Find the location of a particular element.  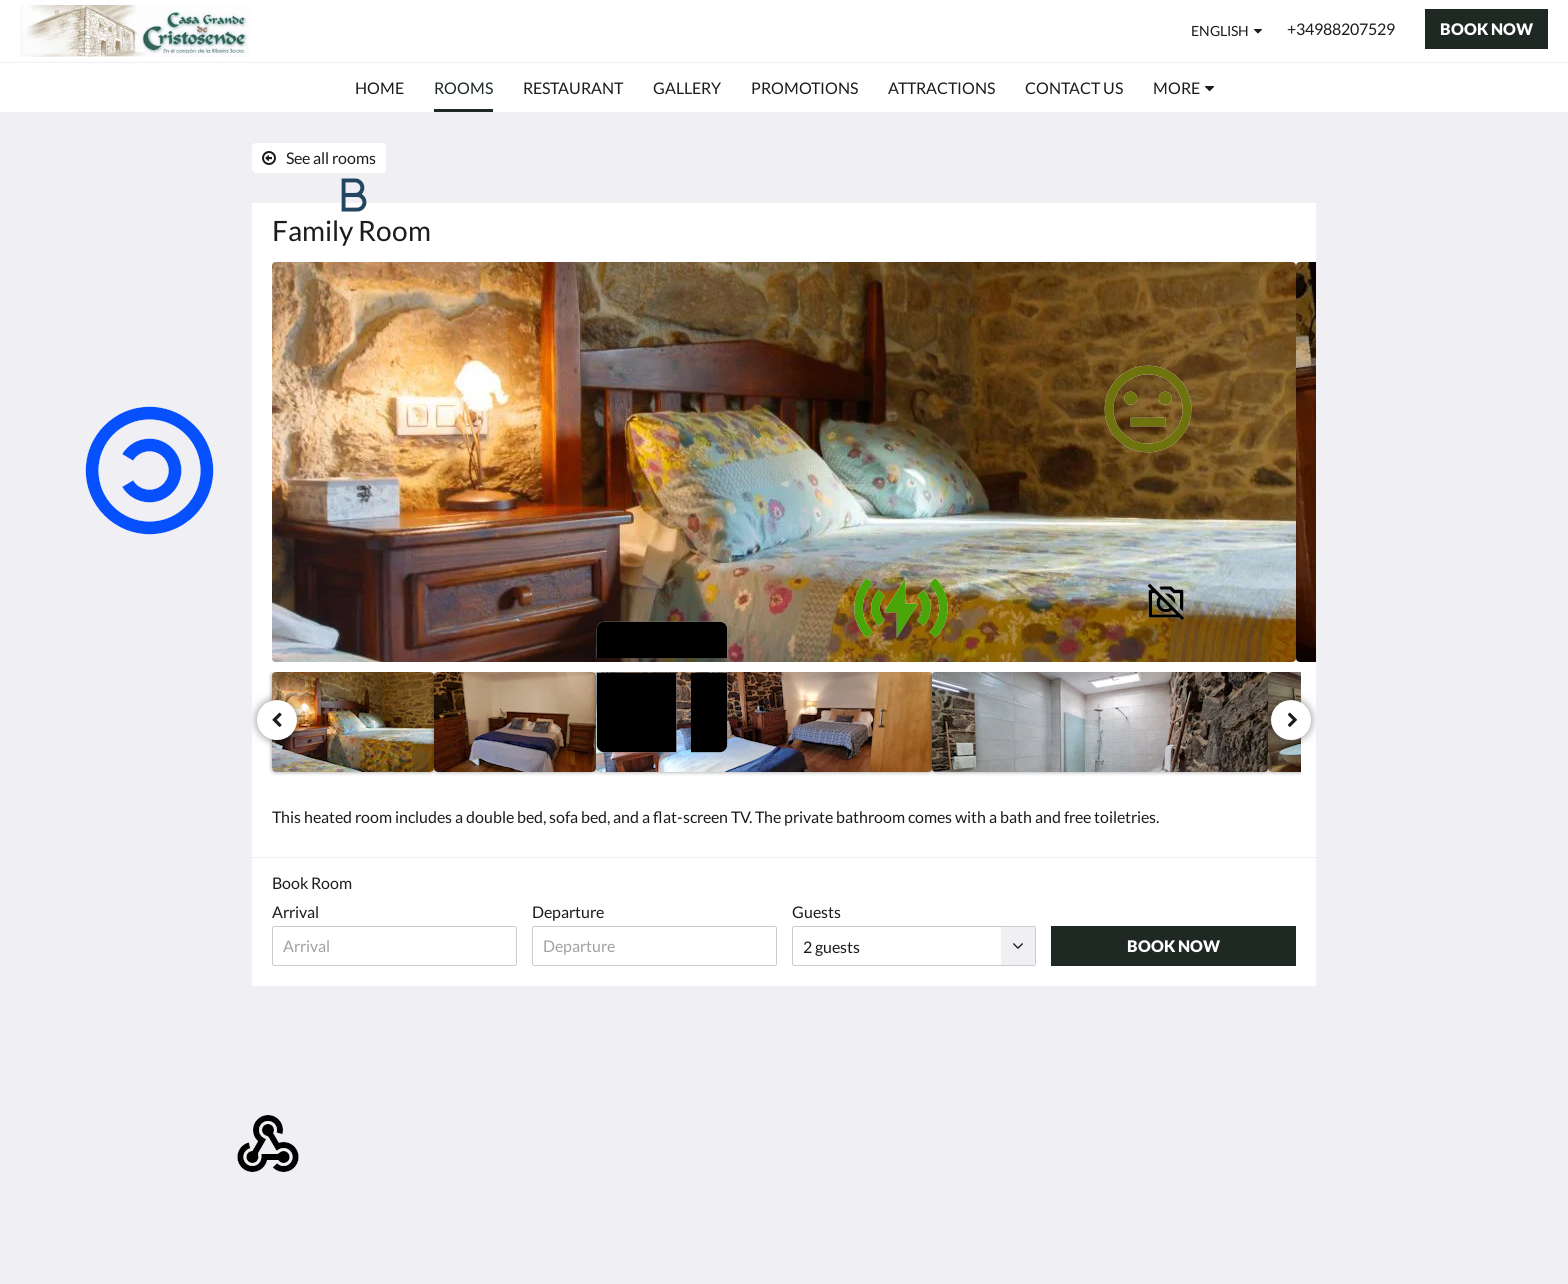

configure webhook integrations is located at coordinates (268, 1145).